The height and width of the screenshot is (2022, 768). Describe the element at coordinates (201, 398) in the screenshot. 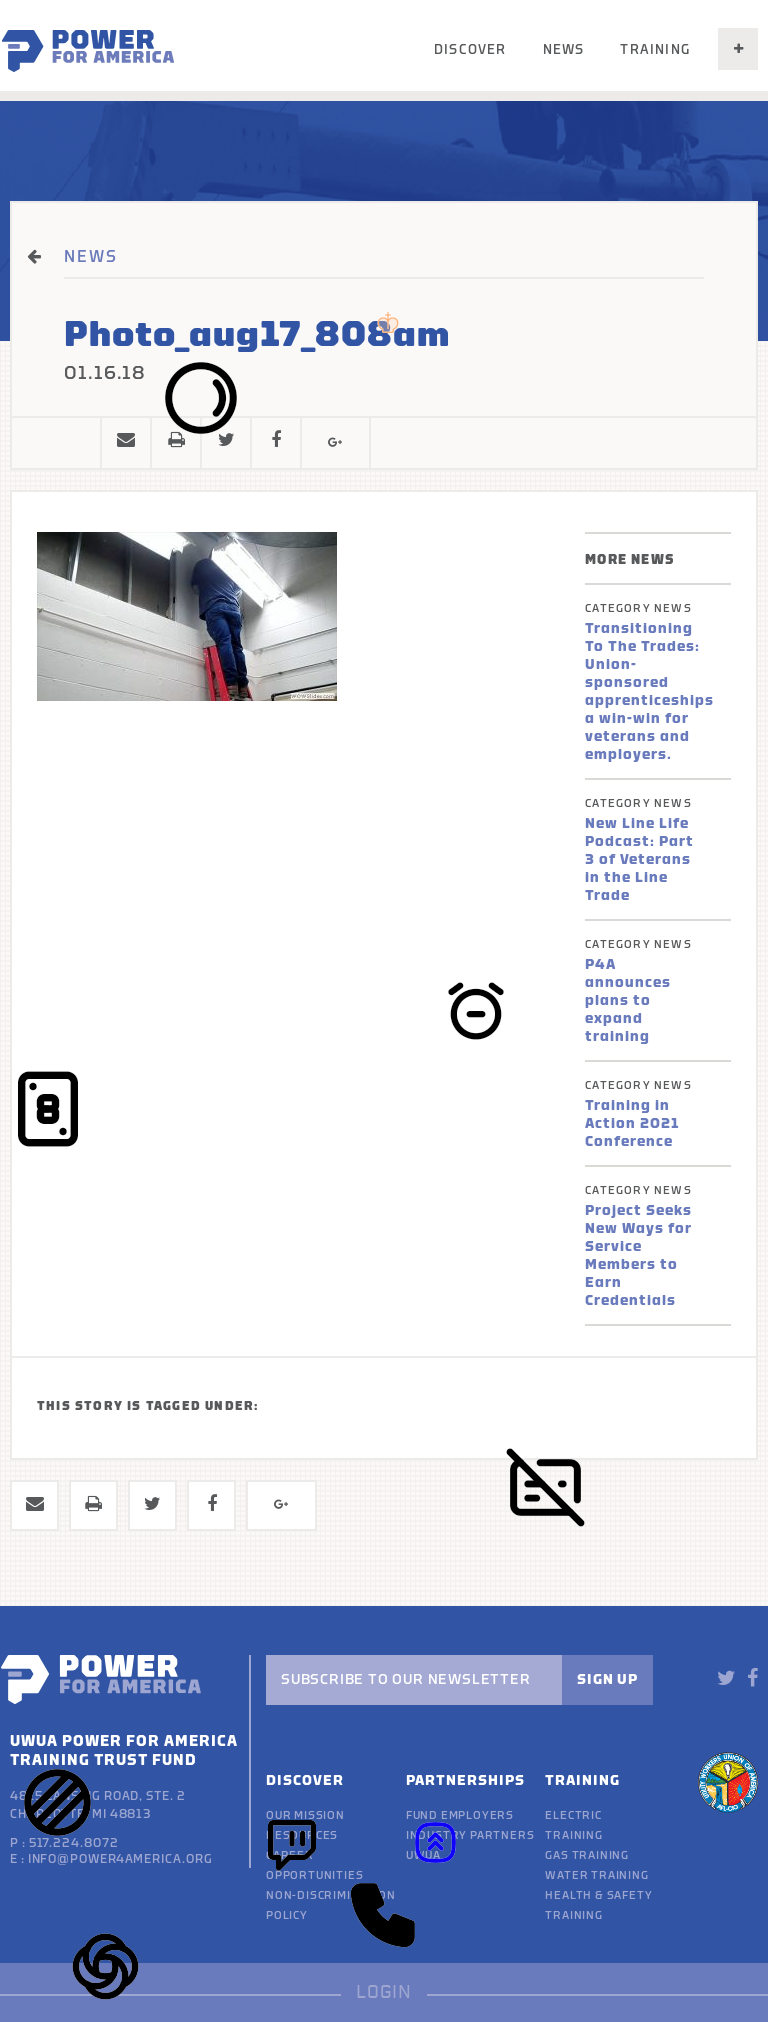

I see `apply inner shadow effect to the right side` at that location.